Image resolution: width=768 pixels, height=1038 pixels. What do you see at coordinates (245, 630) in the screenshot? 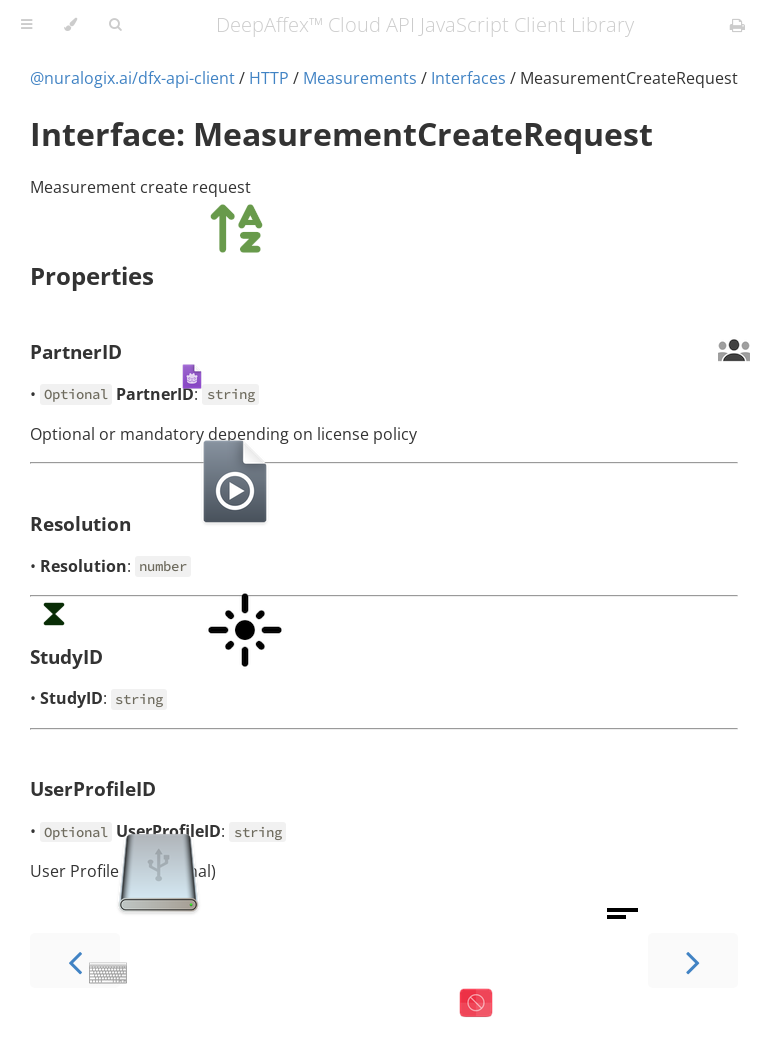
I see `adjust screen brightness` at bounding box center [245, 630].